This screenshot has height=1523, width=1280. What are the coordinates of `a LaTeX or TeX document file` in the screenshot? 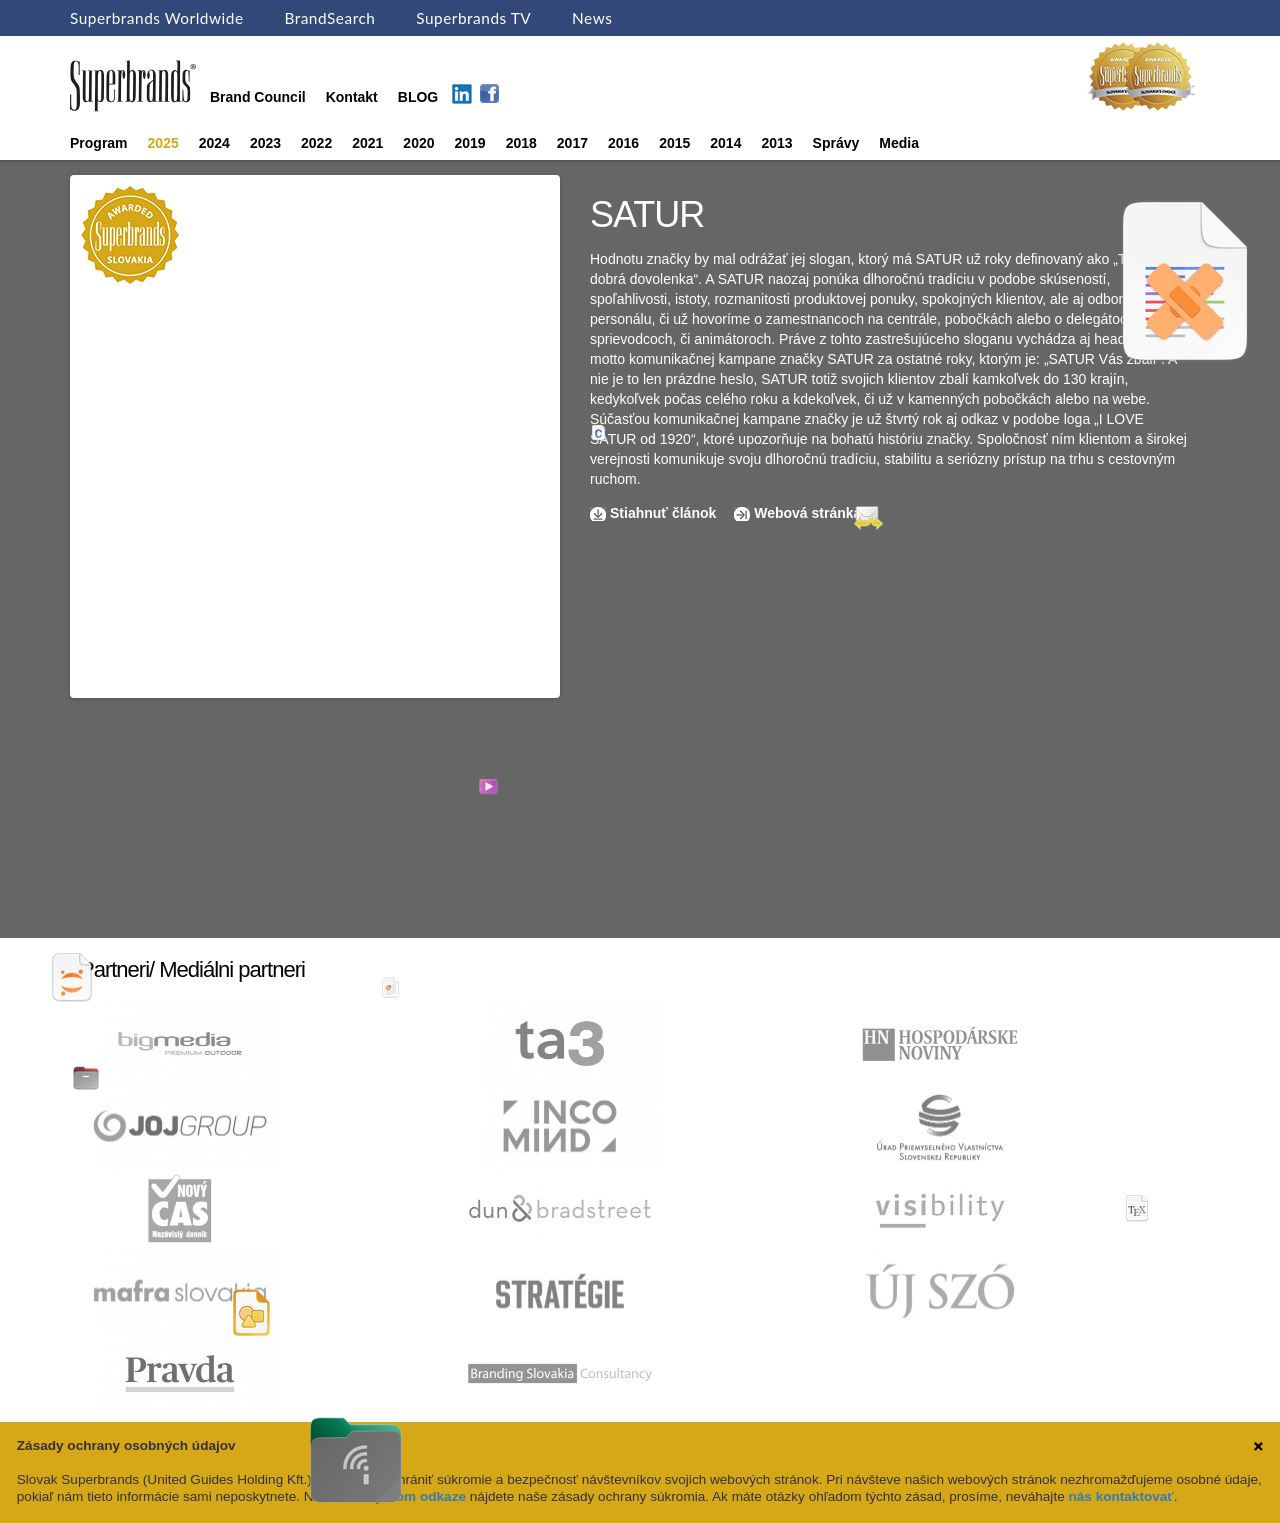 It's located at (1137, 1208).